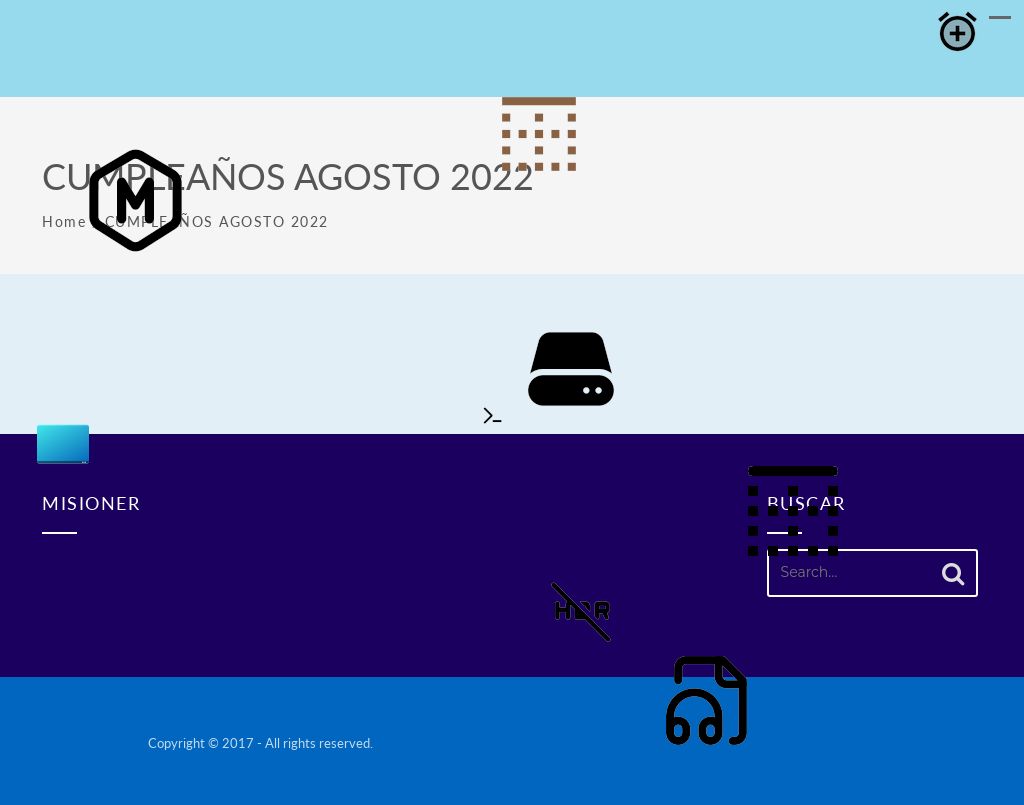 The height and width of the screenshot is (805, 1024). Describe the element at coordinates (63, 444) in the screenshot. I see `view desktop or return to home screen` at that location.